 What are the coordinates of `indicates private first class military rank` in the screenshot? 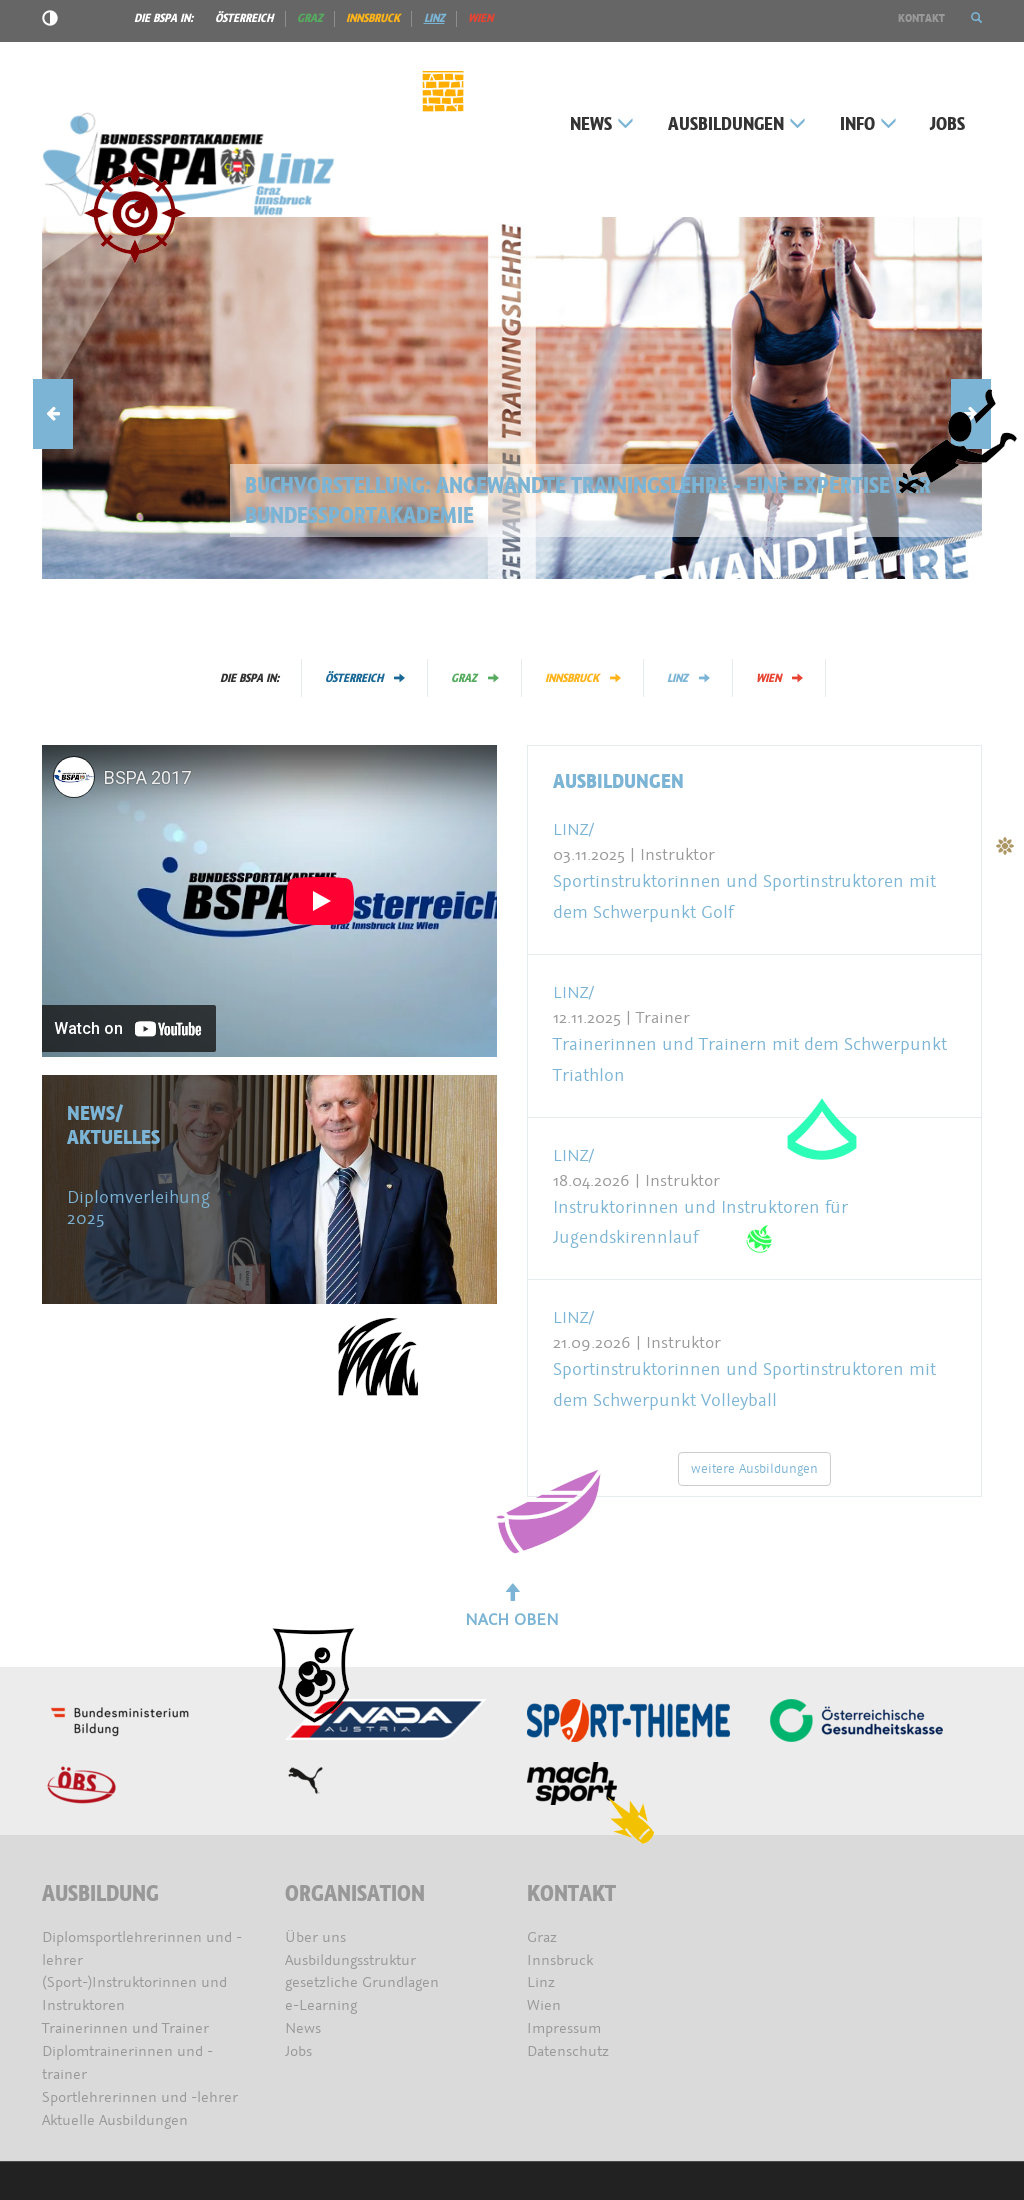 It's located at (822, 1129).